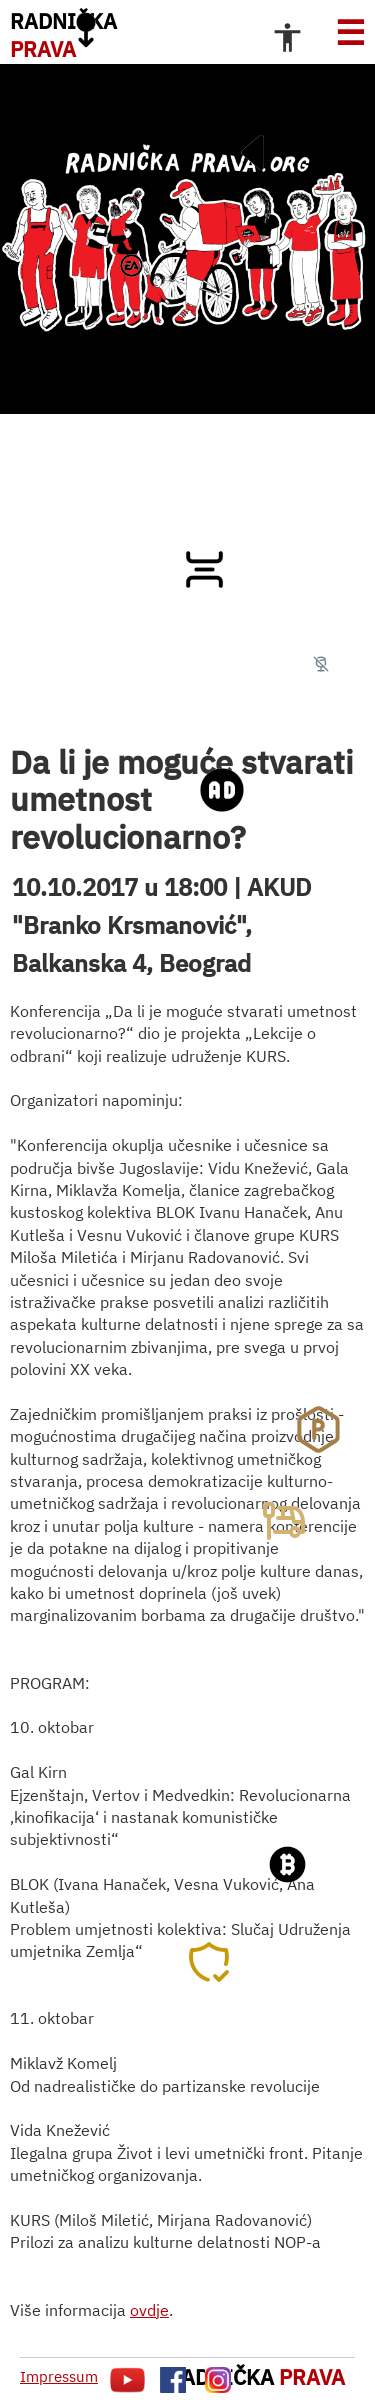 Image resolution: width=375 pixels, height=2402 pixels. What do you see at coordinates (283, 1522) in the screenshot?
I see `find nearby bus stops` at bounding box center [283, 1522].